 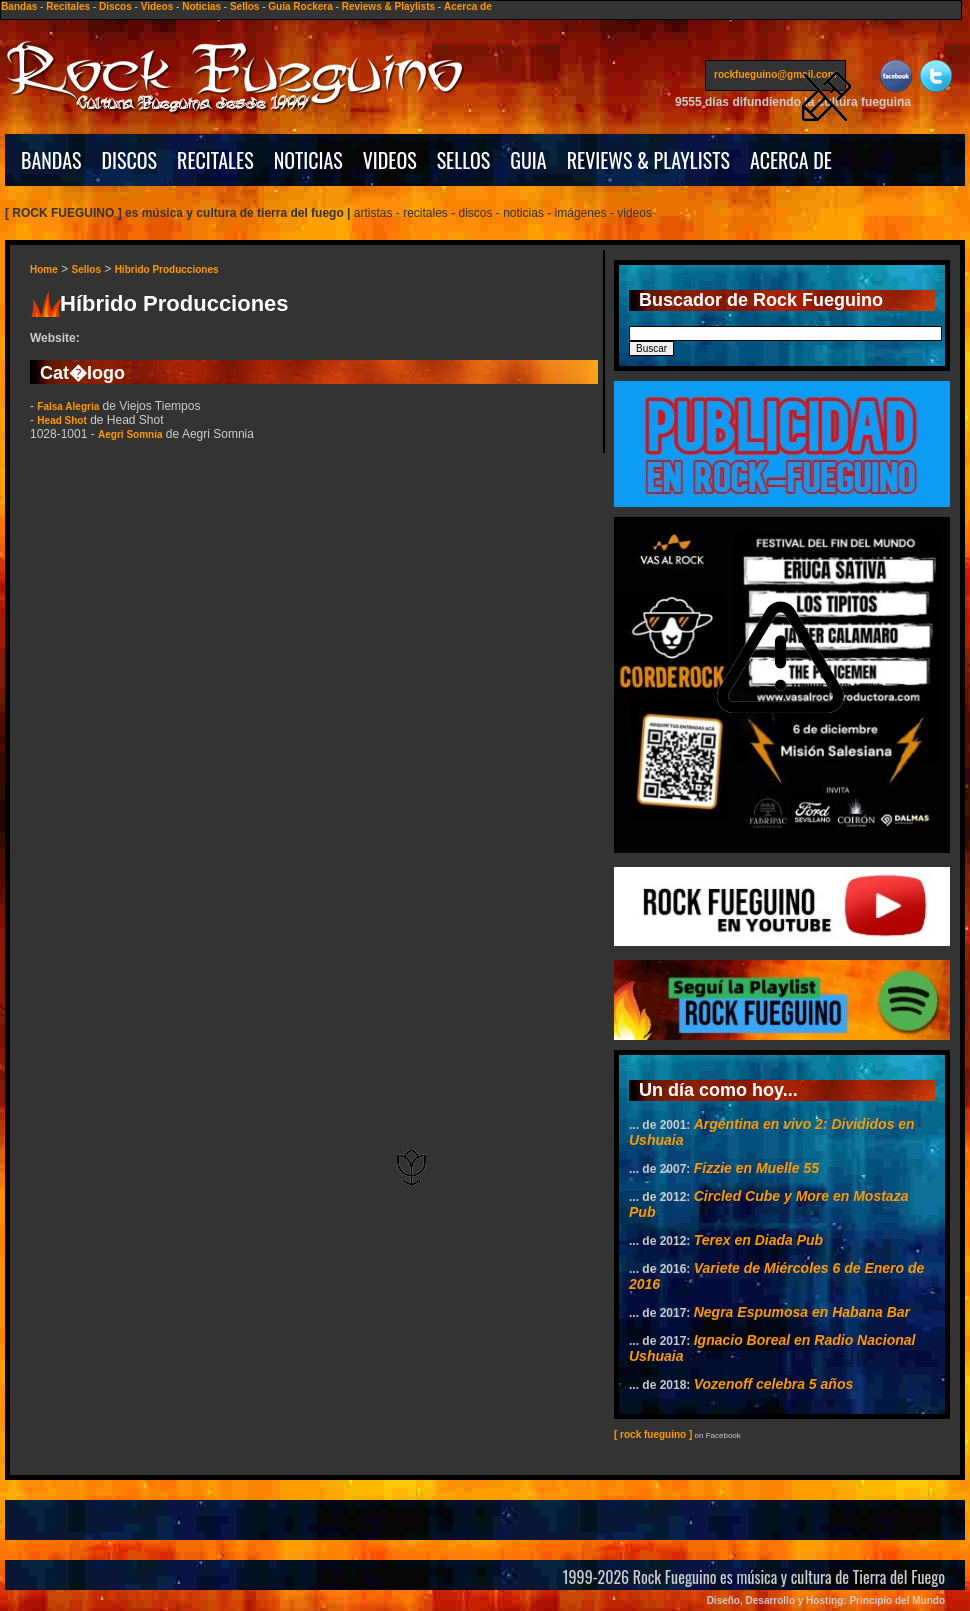 I want to click on warning or caution indicator, so click(x=780, y=657).